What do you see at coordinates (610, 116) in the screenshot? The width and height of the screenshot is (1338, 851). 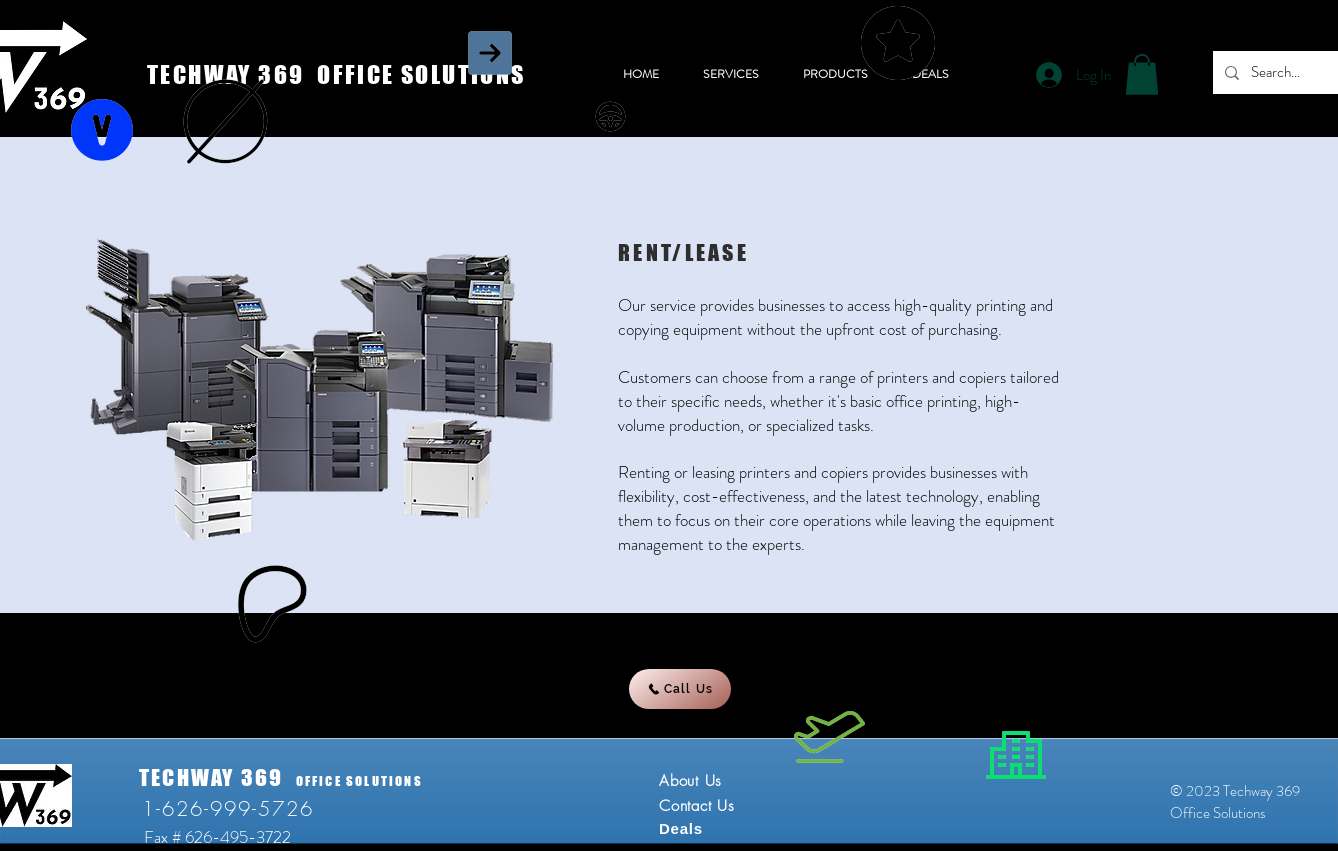 I see `access driving or navigation mode` at bounding box center [610, 116].